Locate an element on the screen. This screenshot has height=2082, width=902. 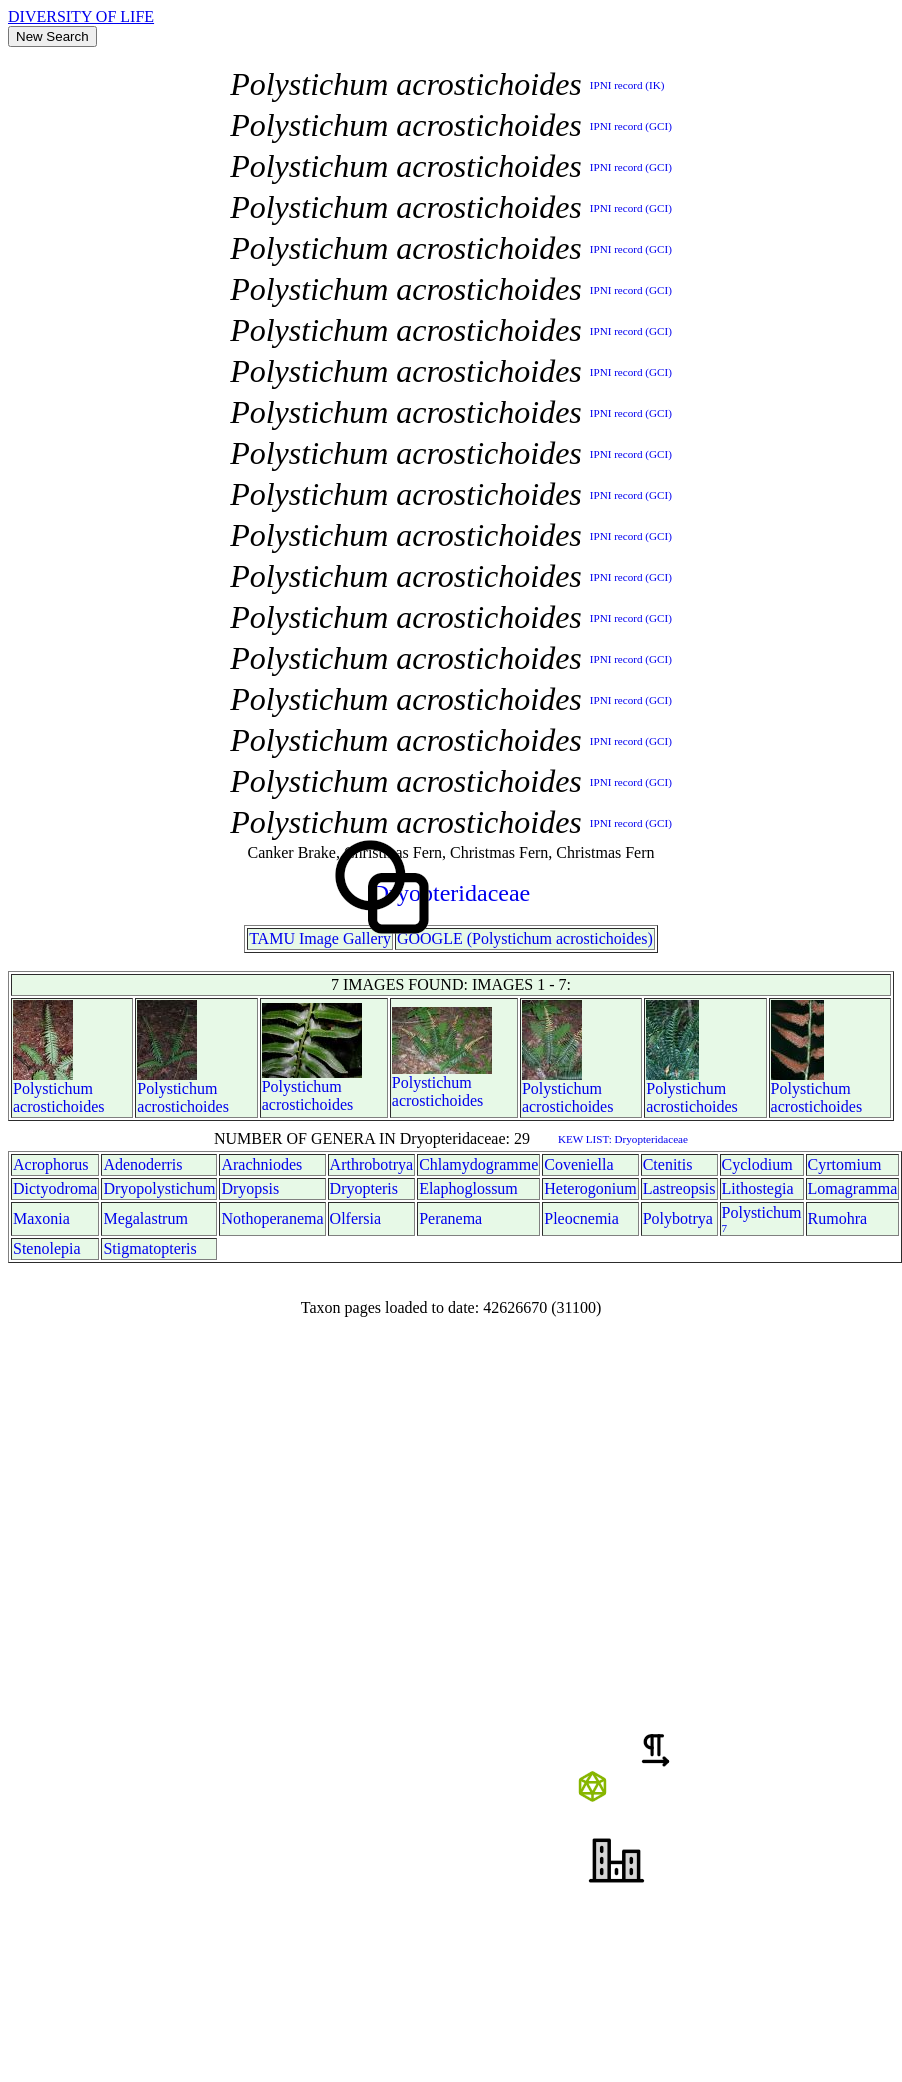
toggle between circular and square shape options is located at coordinates (382, 887).